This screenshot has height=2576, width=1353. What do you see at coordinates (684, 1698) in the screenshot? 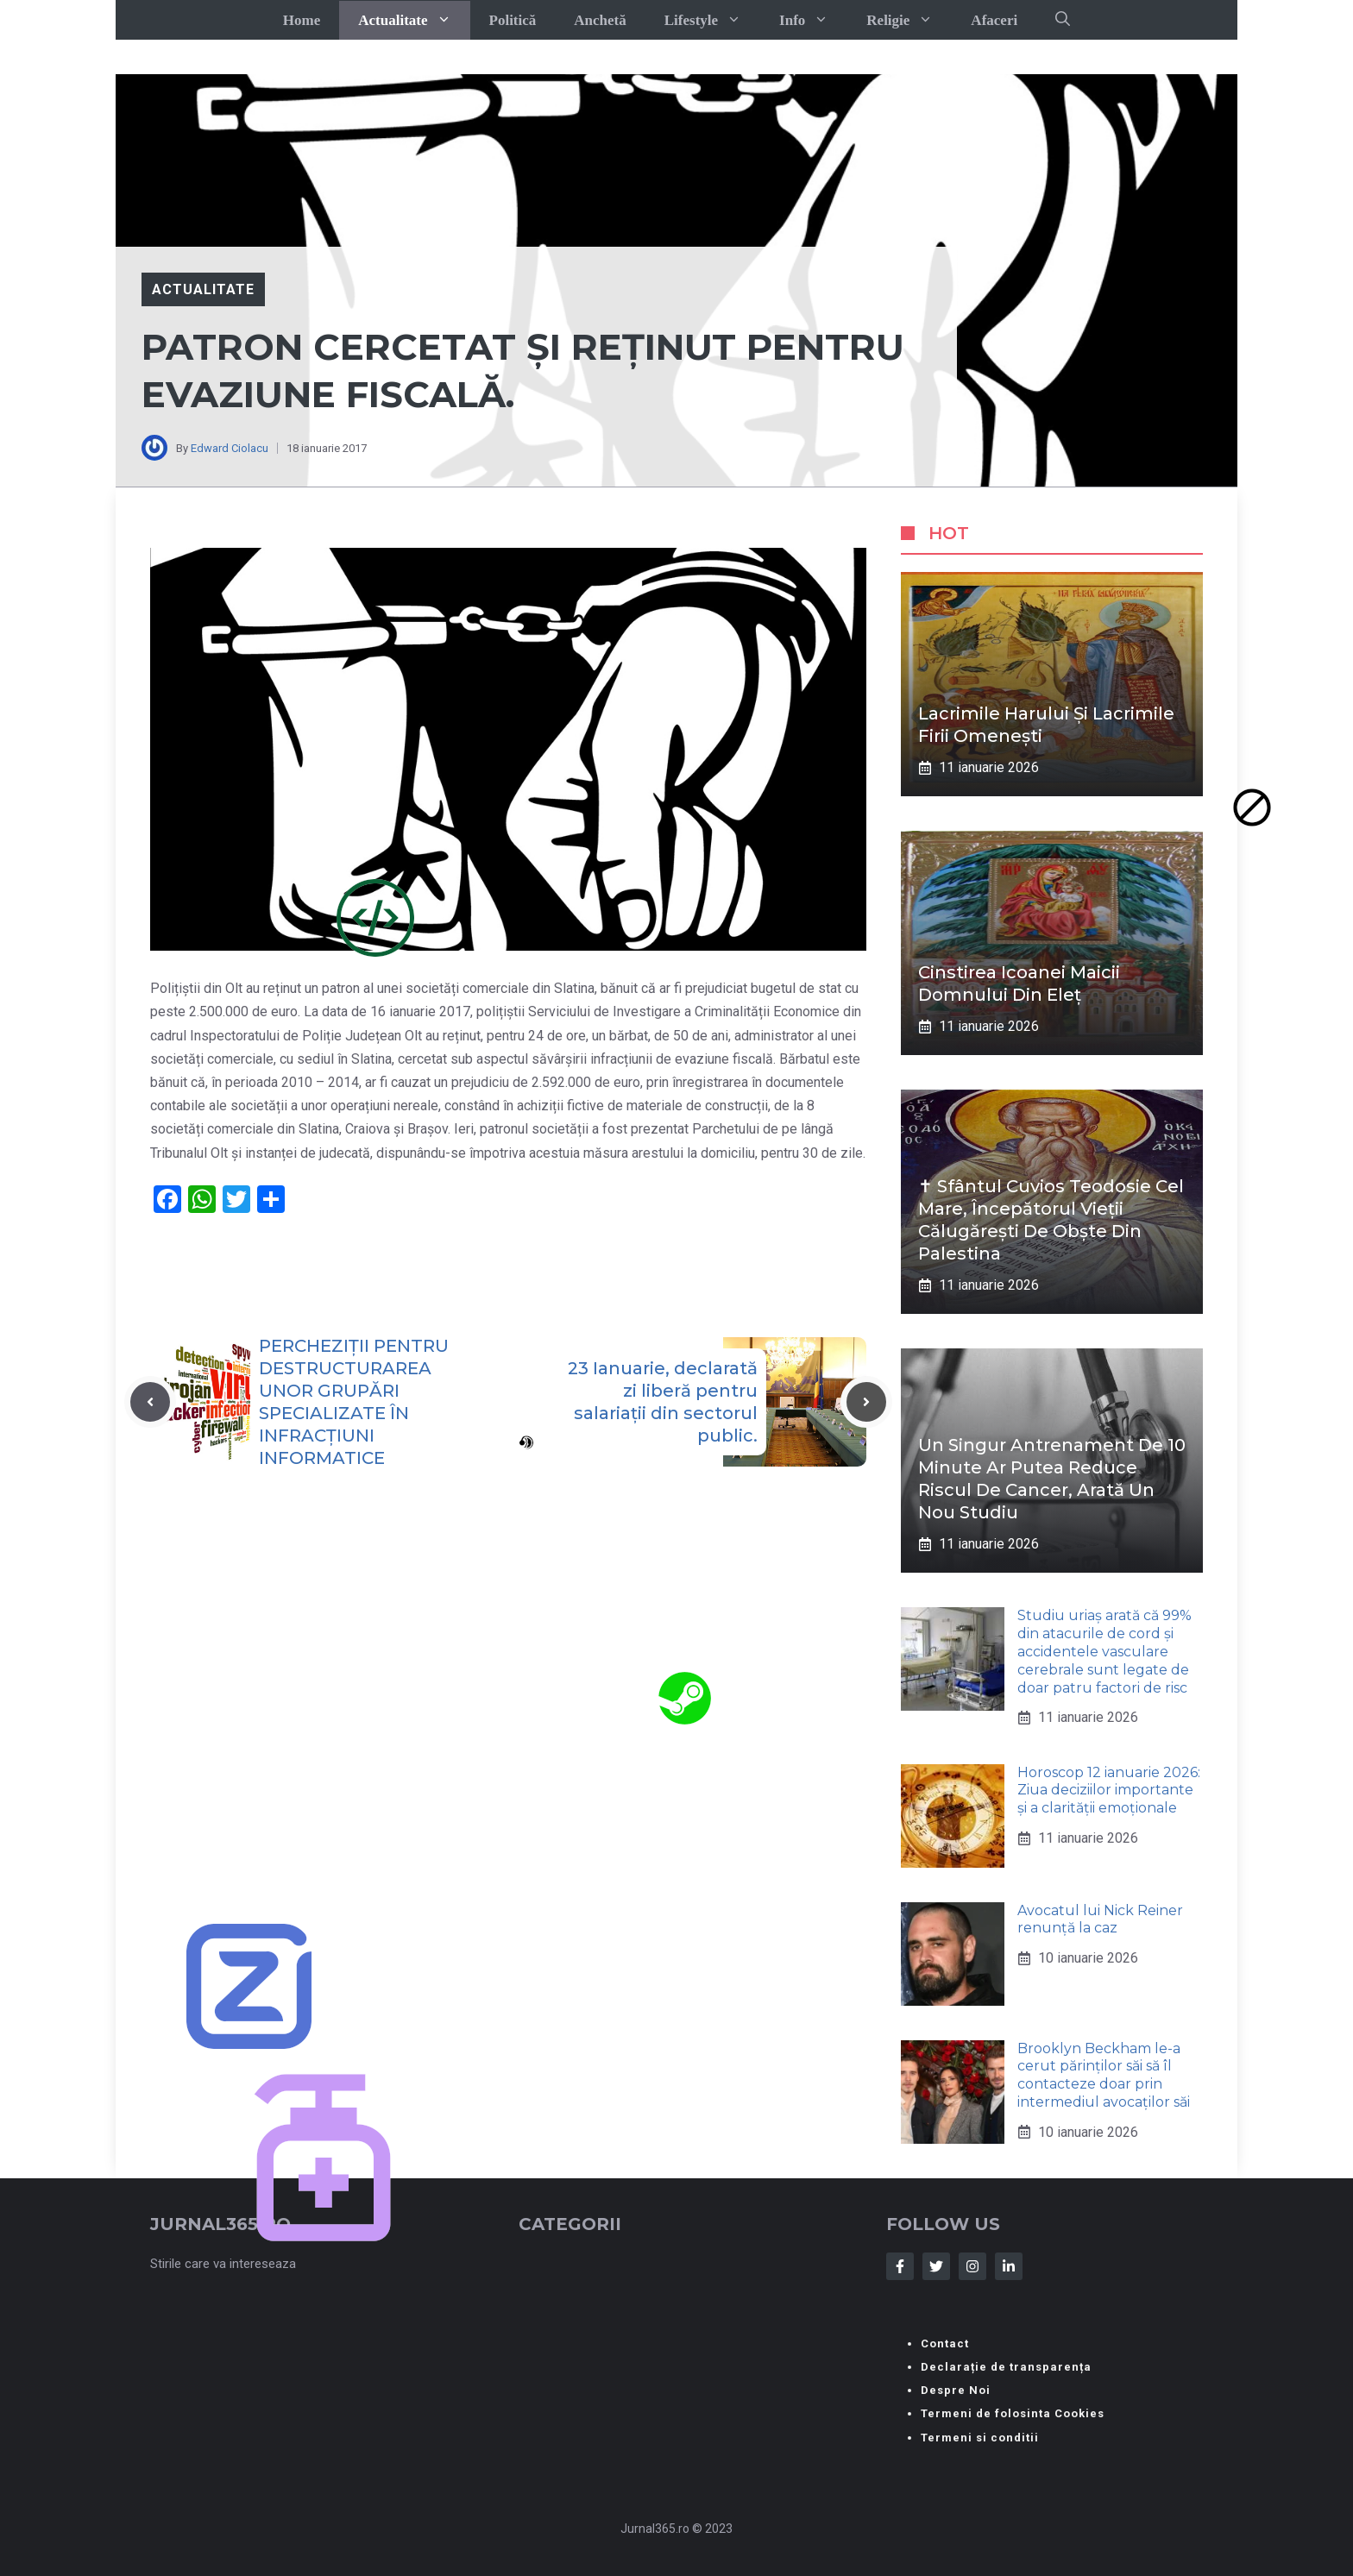
I see `open Steam gaming platform` at bounding box center [684, 1698].